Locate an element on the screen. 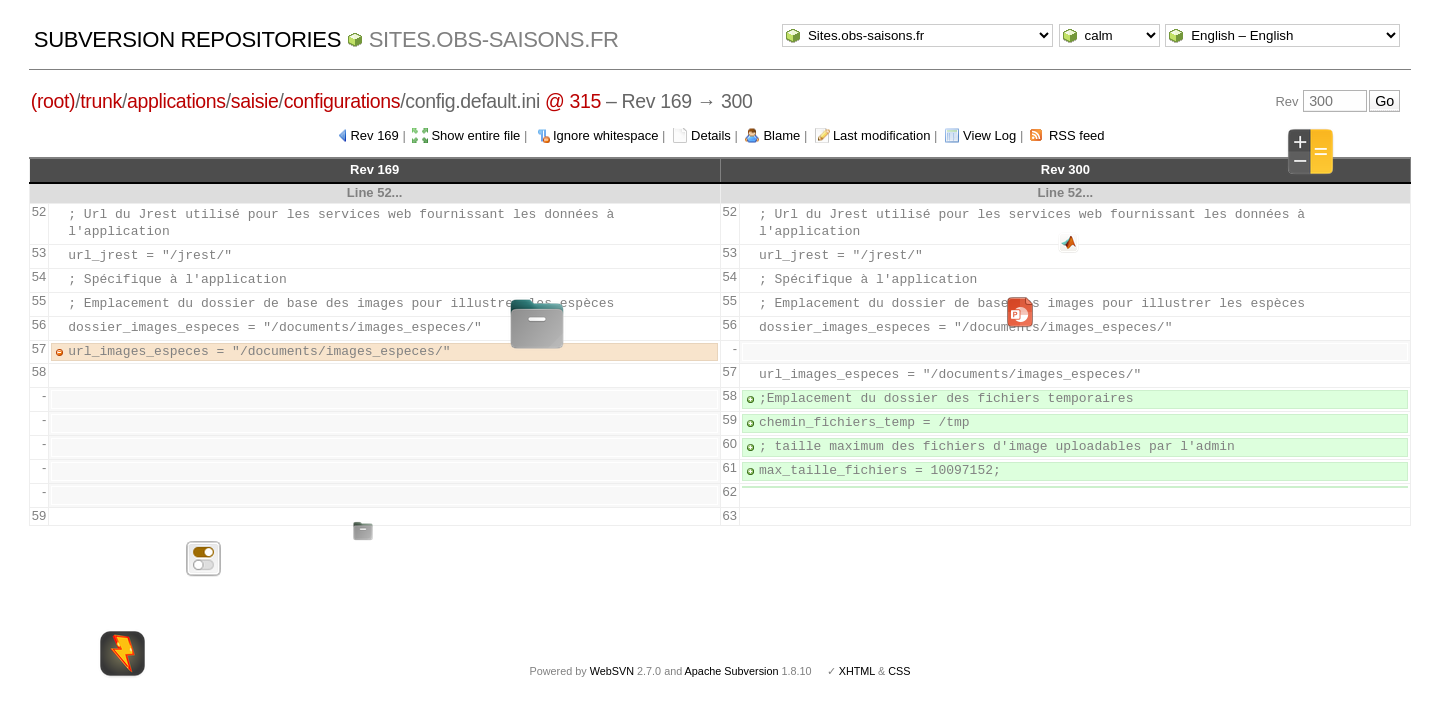 The width and height of the screenshot is (1440, 720). open MATLAB application is located at coordinates (1068, 242).